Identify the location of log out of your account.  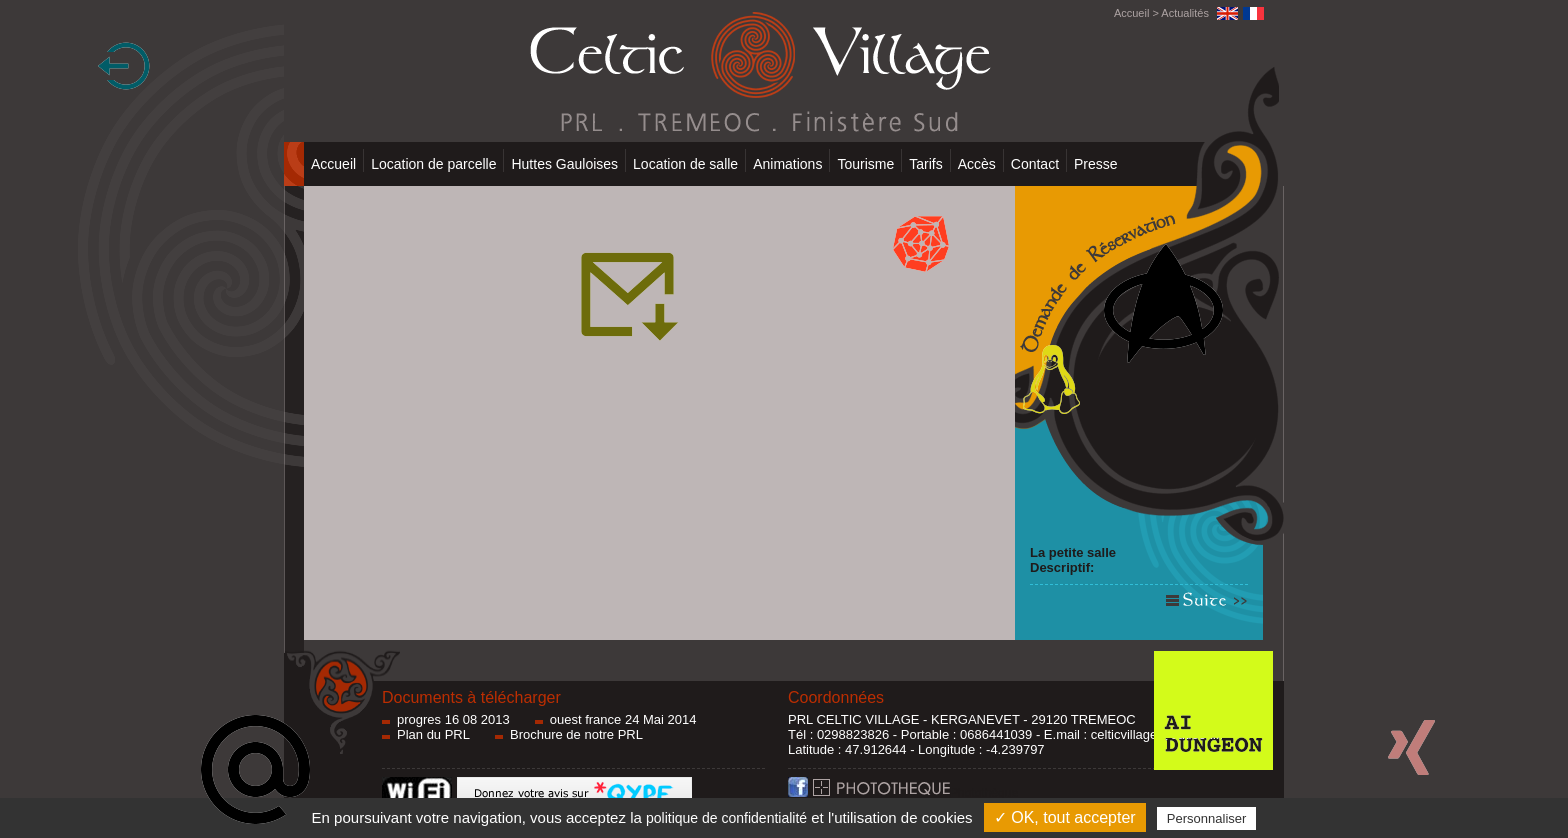
(126, 66).